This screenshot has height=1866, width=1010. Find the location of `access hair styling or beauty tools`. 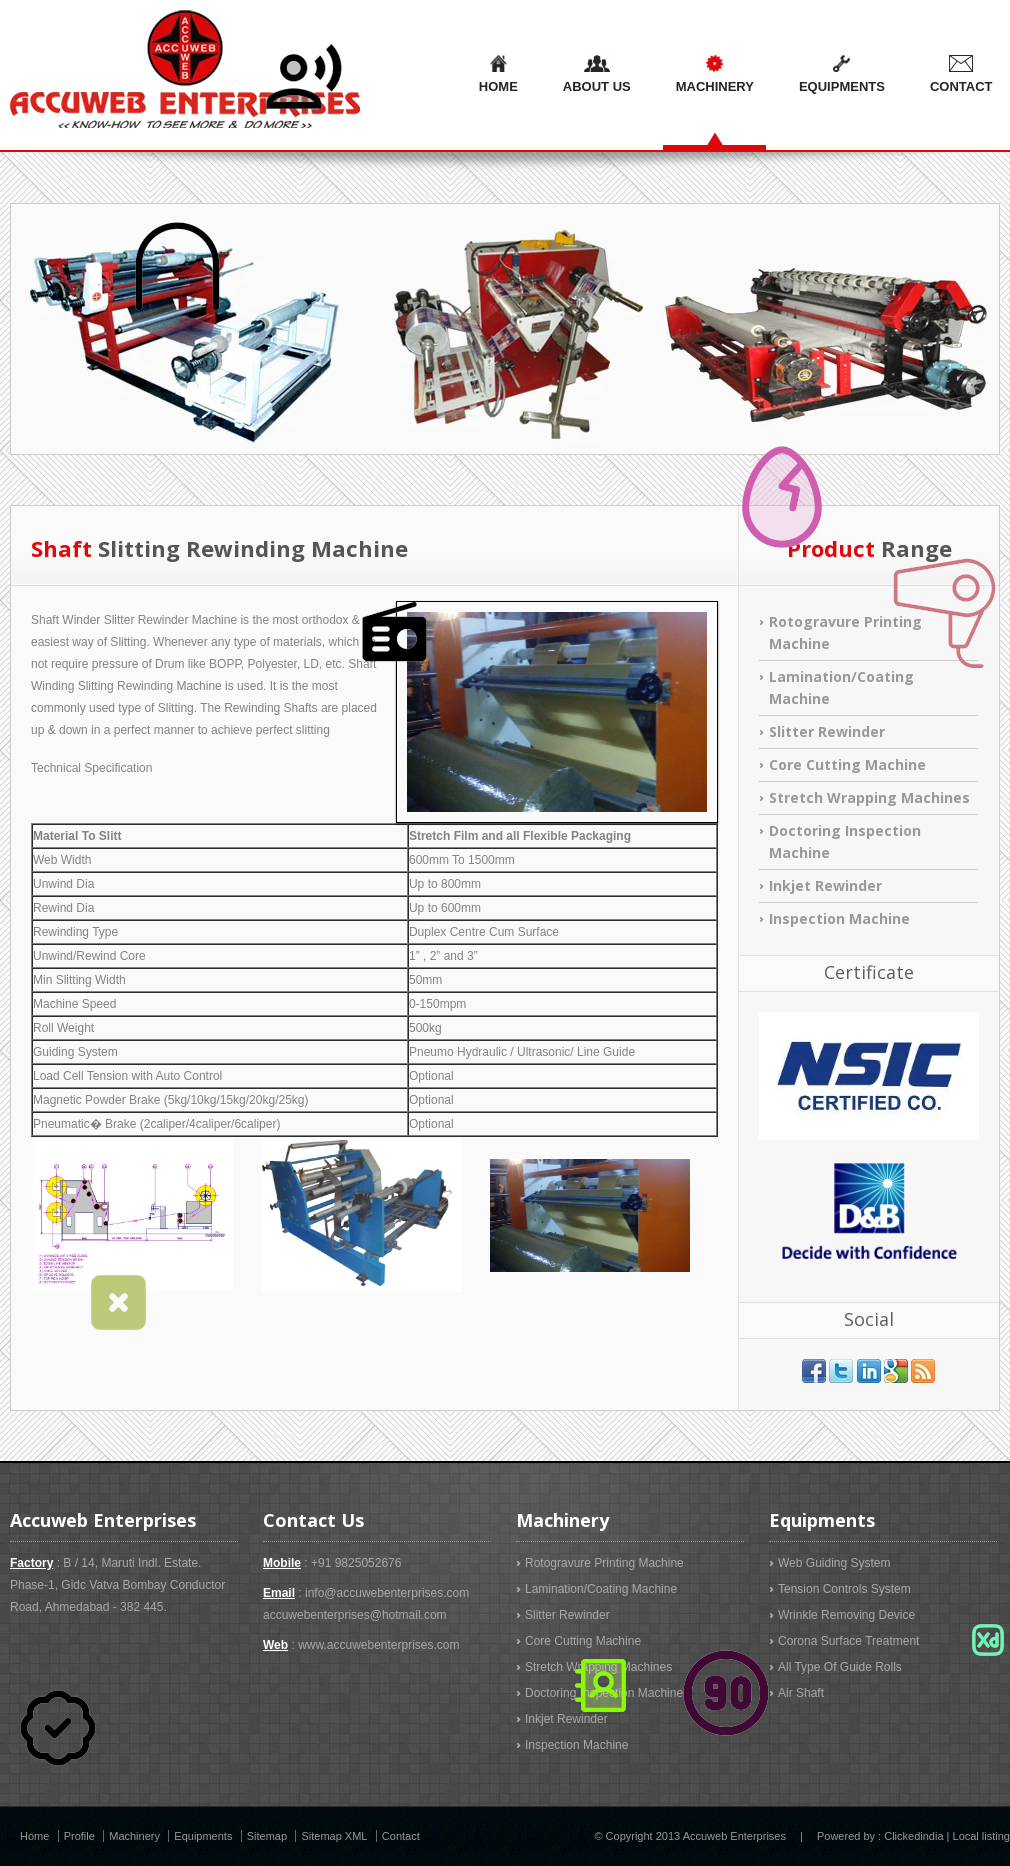

access hair styling or beauty tools is located at coordinates (946, 607).